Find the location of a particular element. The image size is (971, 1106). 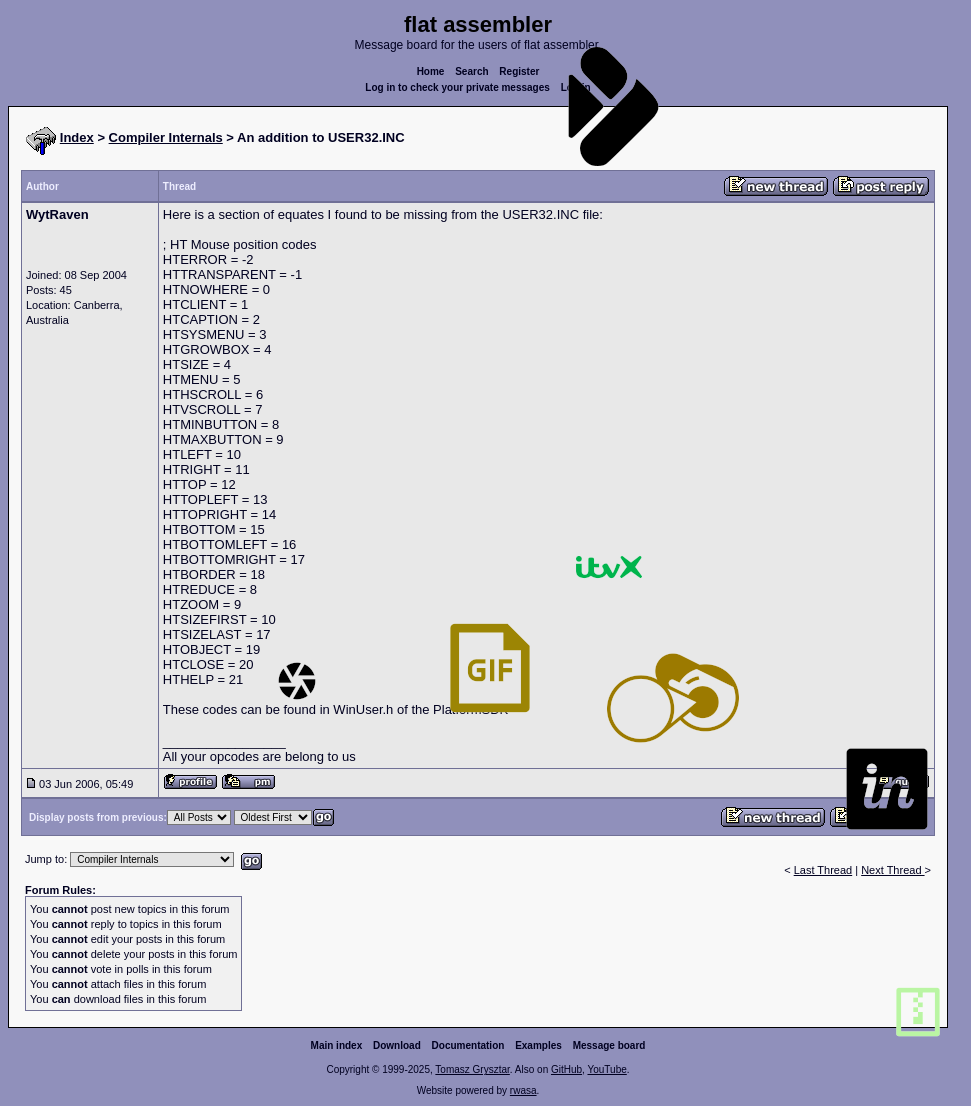

open camera or take a photo is located at coordinates (297, 681).